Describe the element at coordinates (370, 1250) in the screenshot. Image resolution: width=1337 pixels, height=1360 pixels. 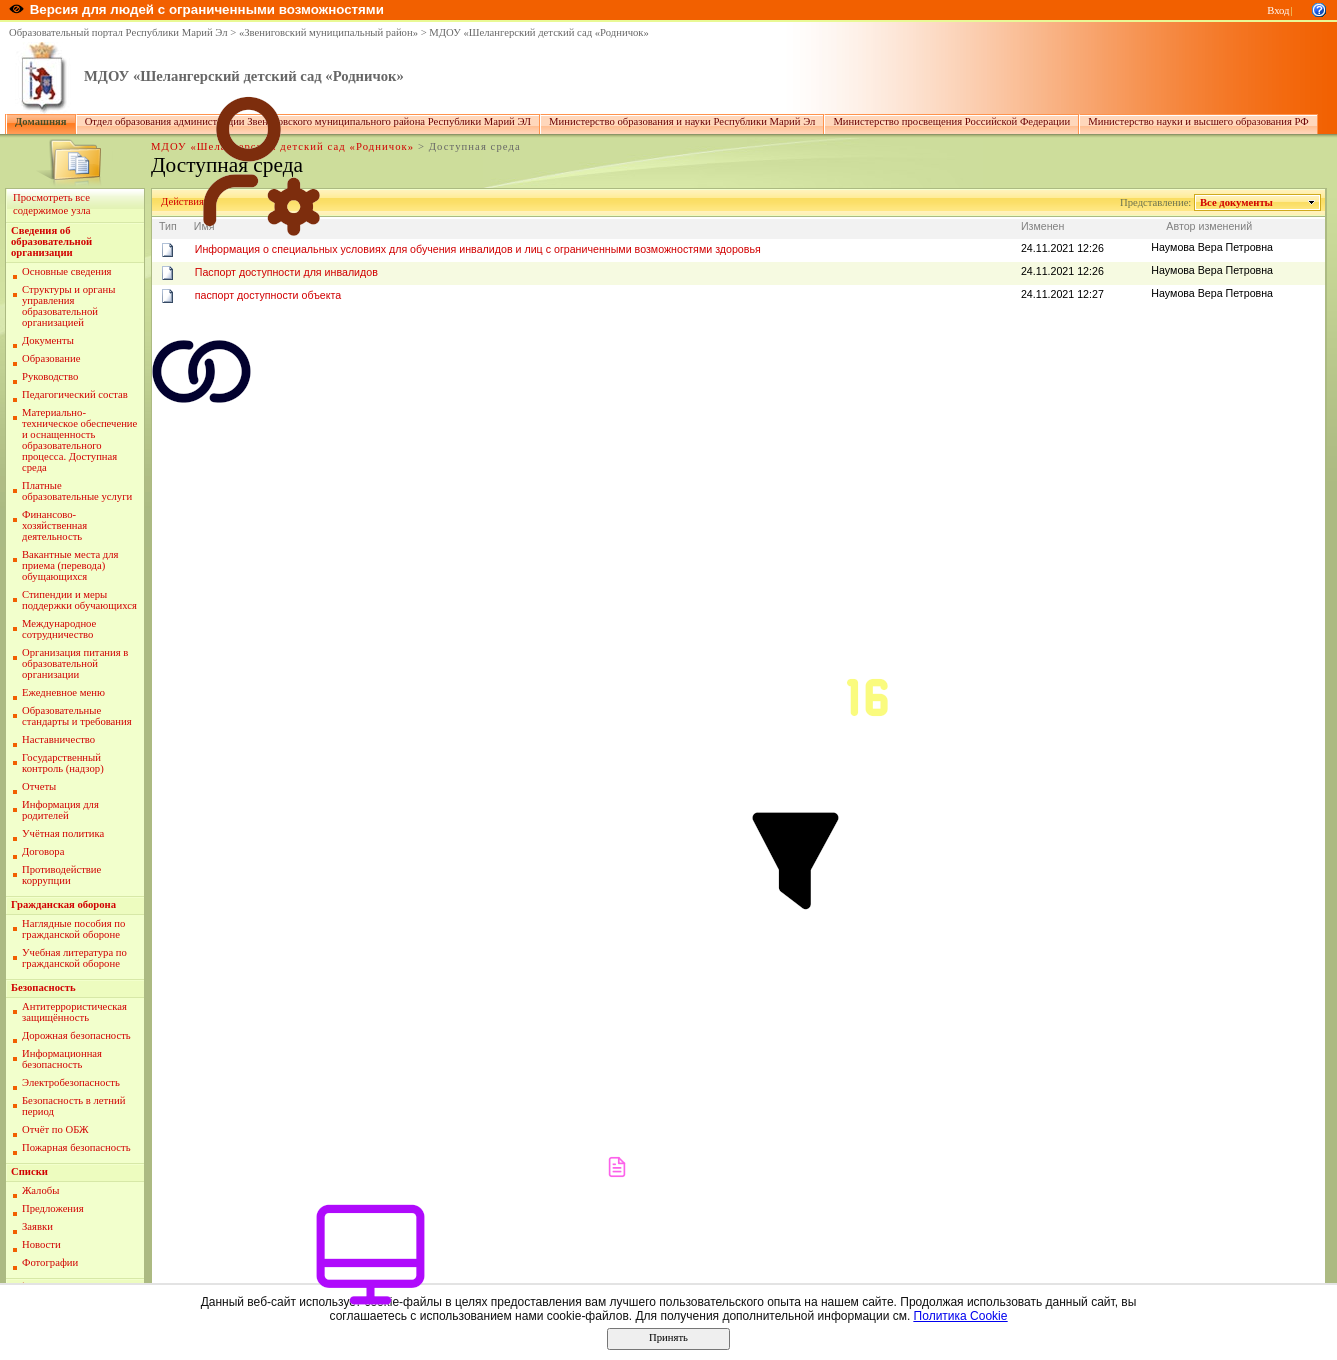
I see `switch to desktop view` at that location.